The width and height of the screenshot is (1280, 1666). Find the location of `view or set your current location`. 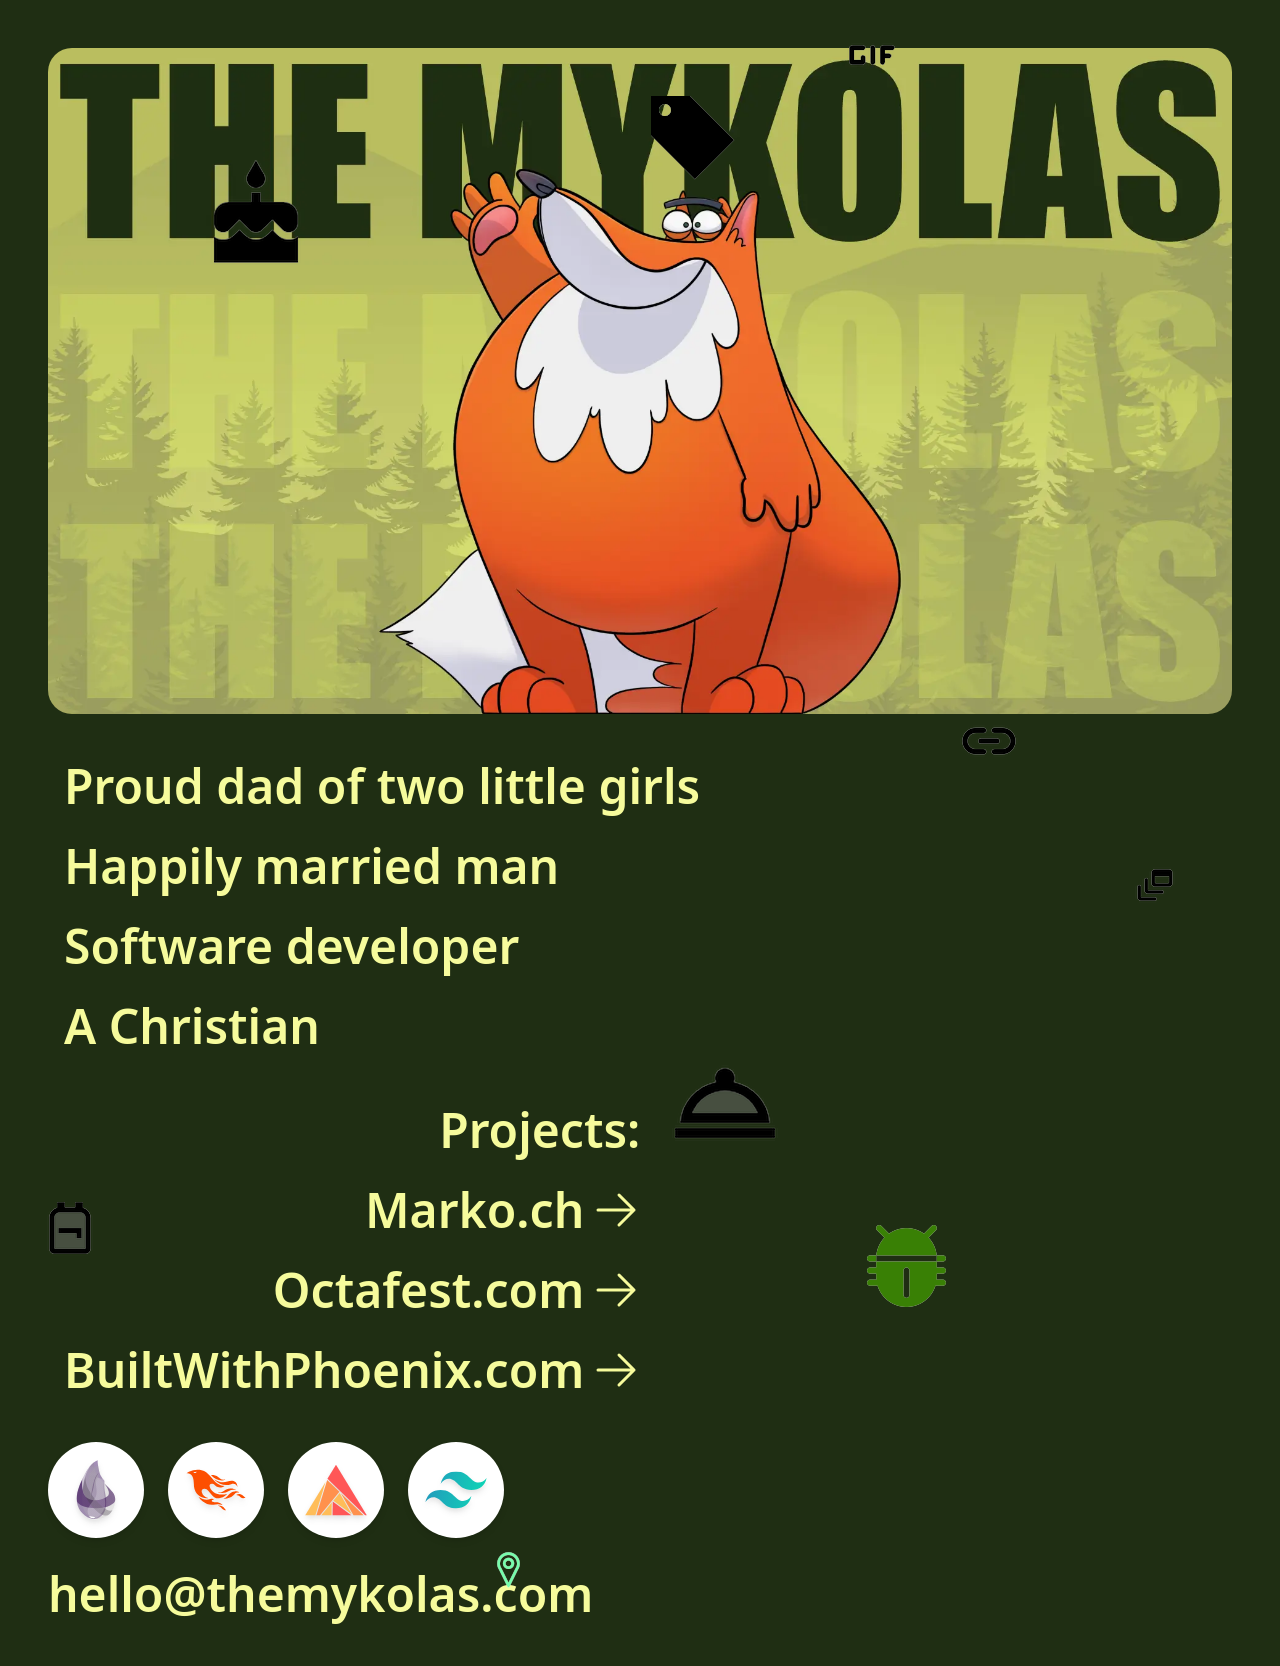

view or set your current location is located at coordinates (508, 1570).